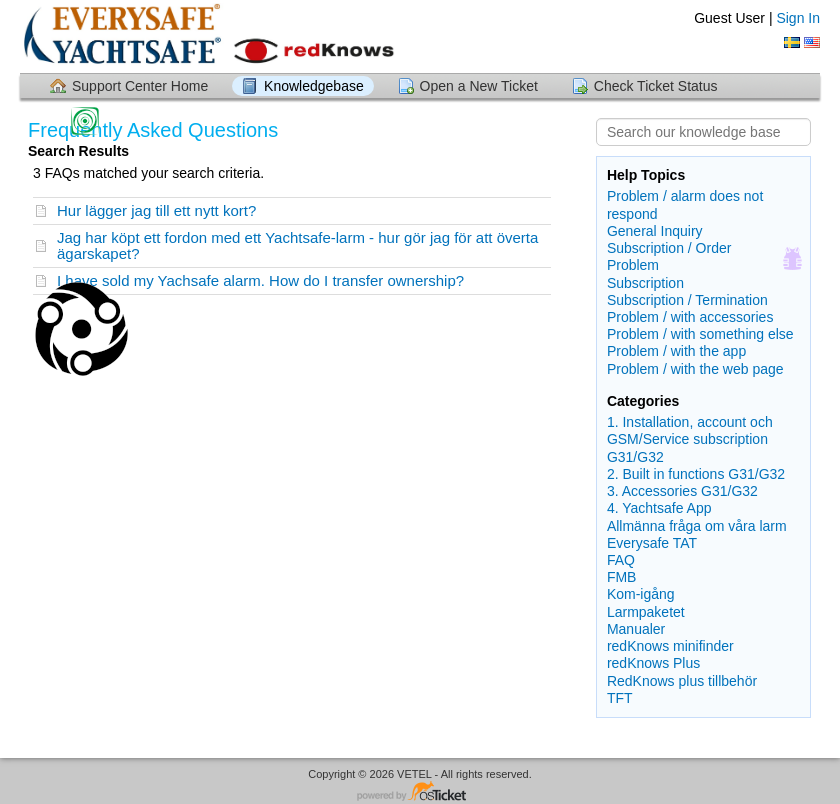 The image size is (840, 804). Describe the element at coordinates (81, 329) in the screenshot. I see `decorative symbol representing infinity or interconnection` at that location.